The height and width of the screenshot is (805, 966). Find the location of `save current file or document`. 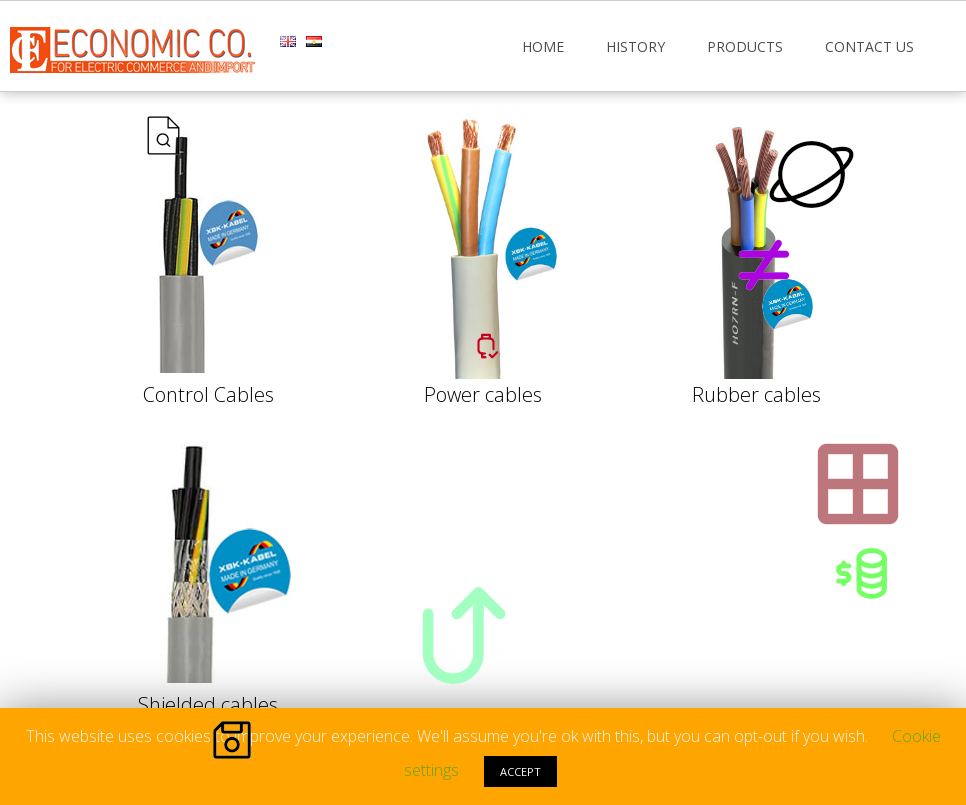

save current file or document is located at coordinates (232, 740).